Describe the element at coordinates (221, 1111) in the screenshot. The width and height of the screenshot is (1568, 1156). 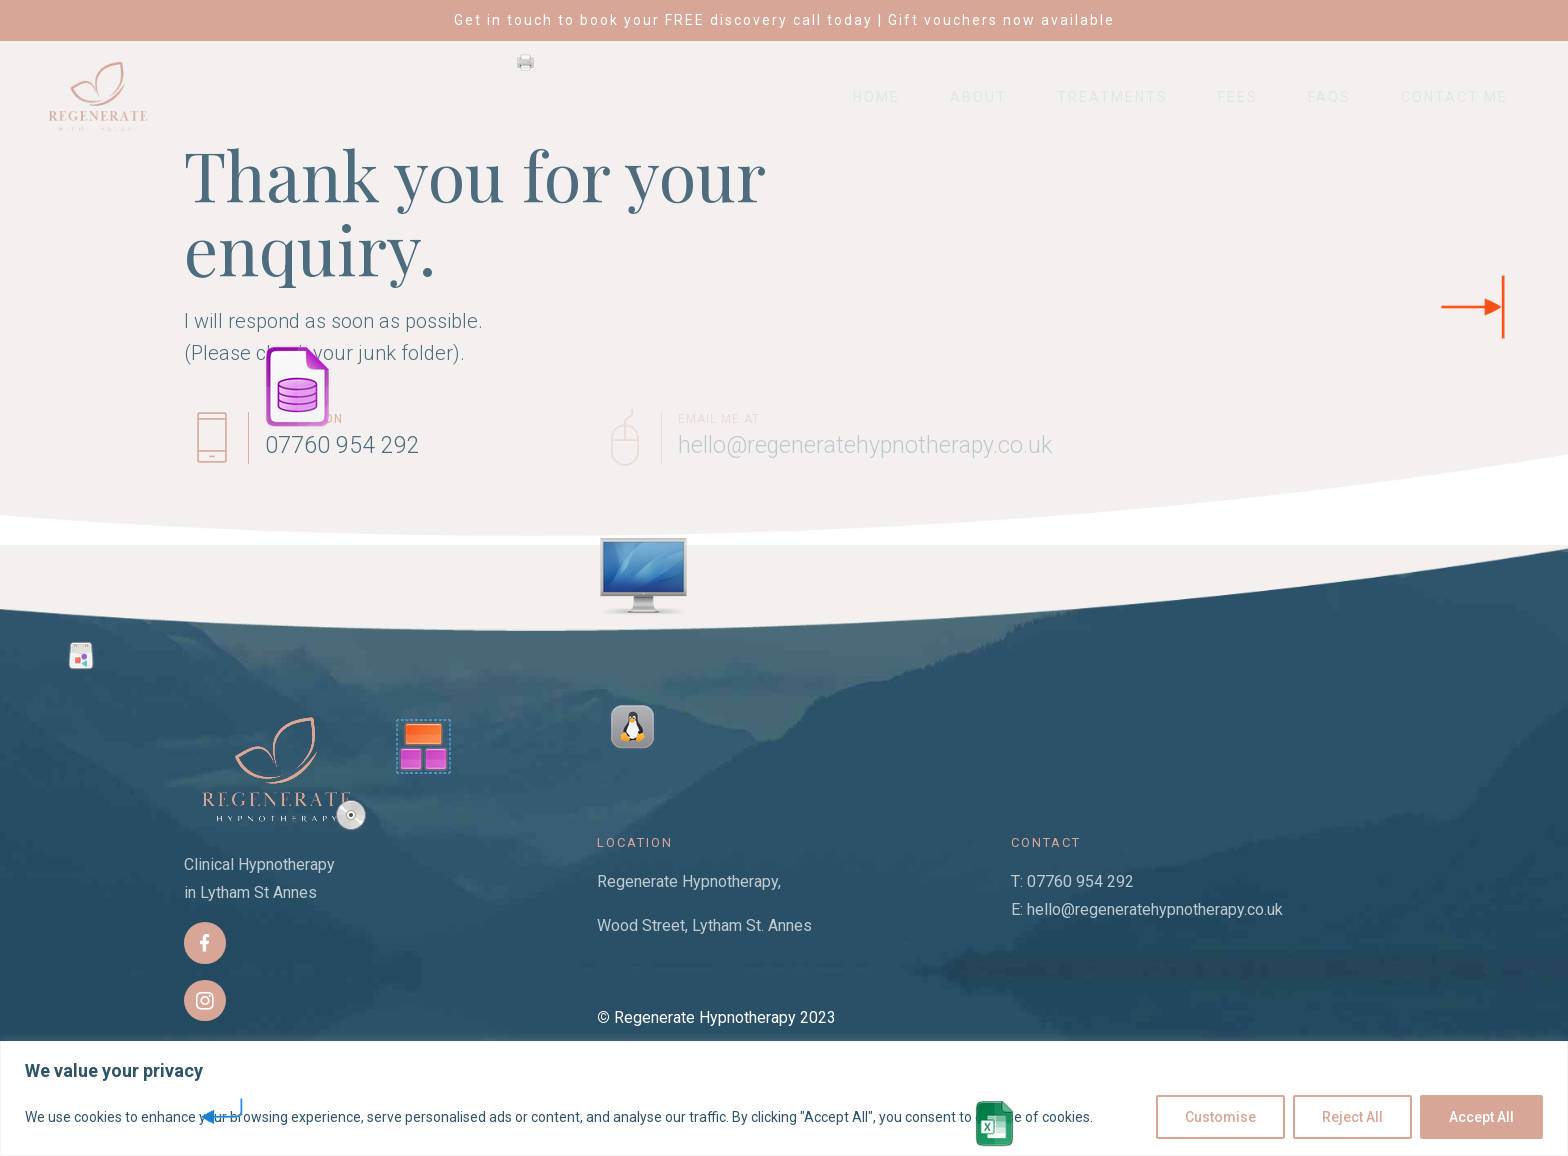
I see `reply to the sender of this email` at that location.